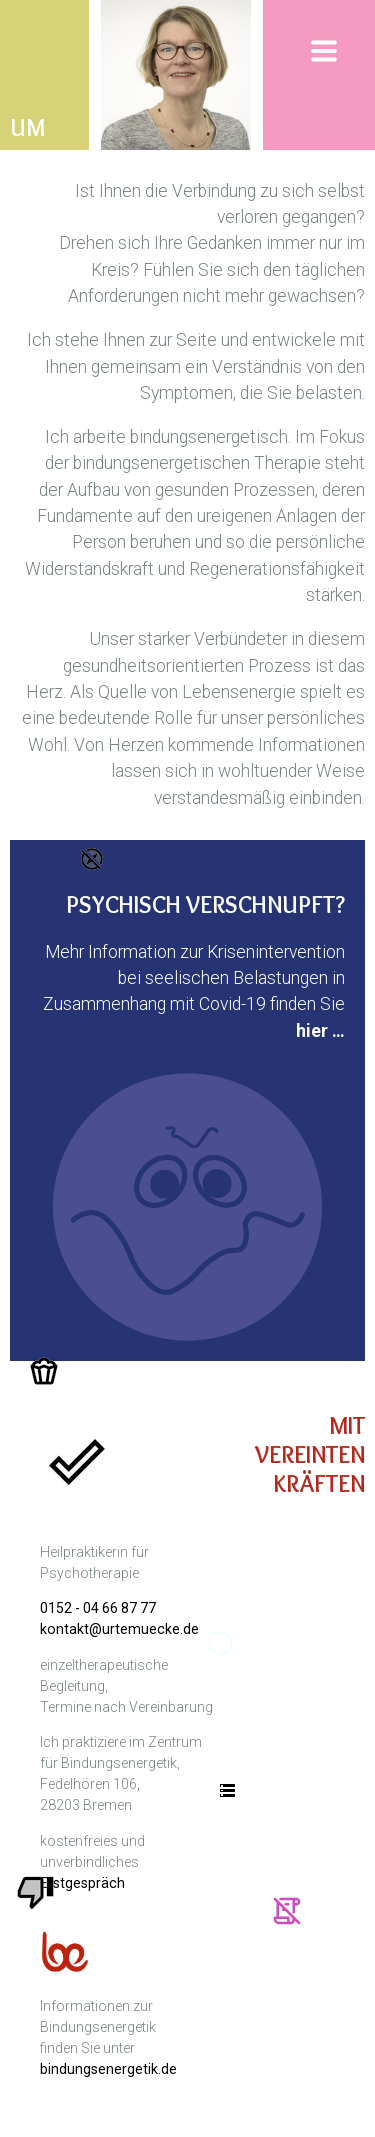 Image resolution: width=375 pixels, height=2137 pixels. I want to click on disable compass or navigation mode, so click(92, 859).